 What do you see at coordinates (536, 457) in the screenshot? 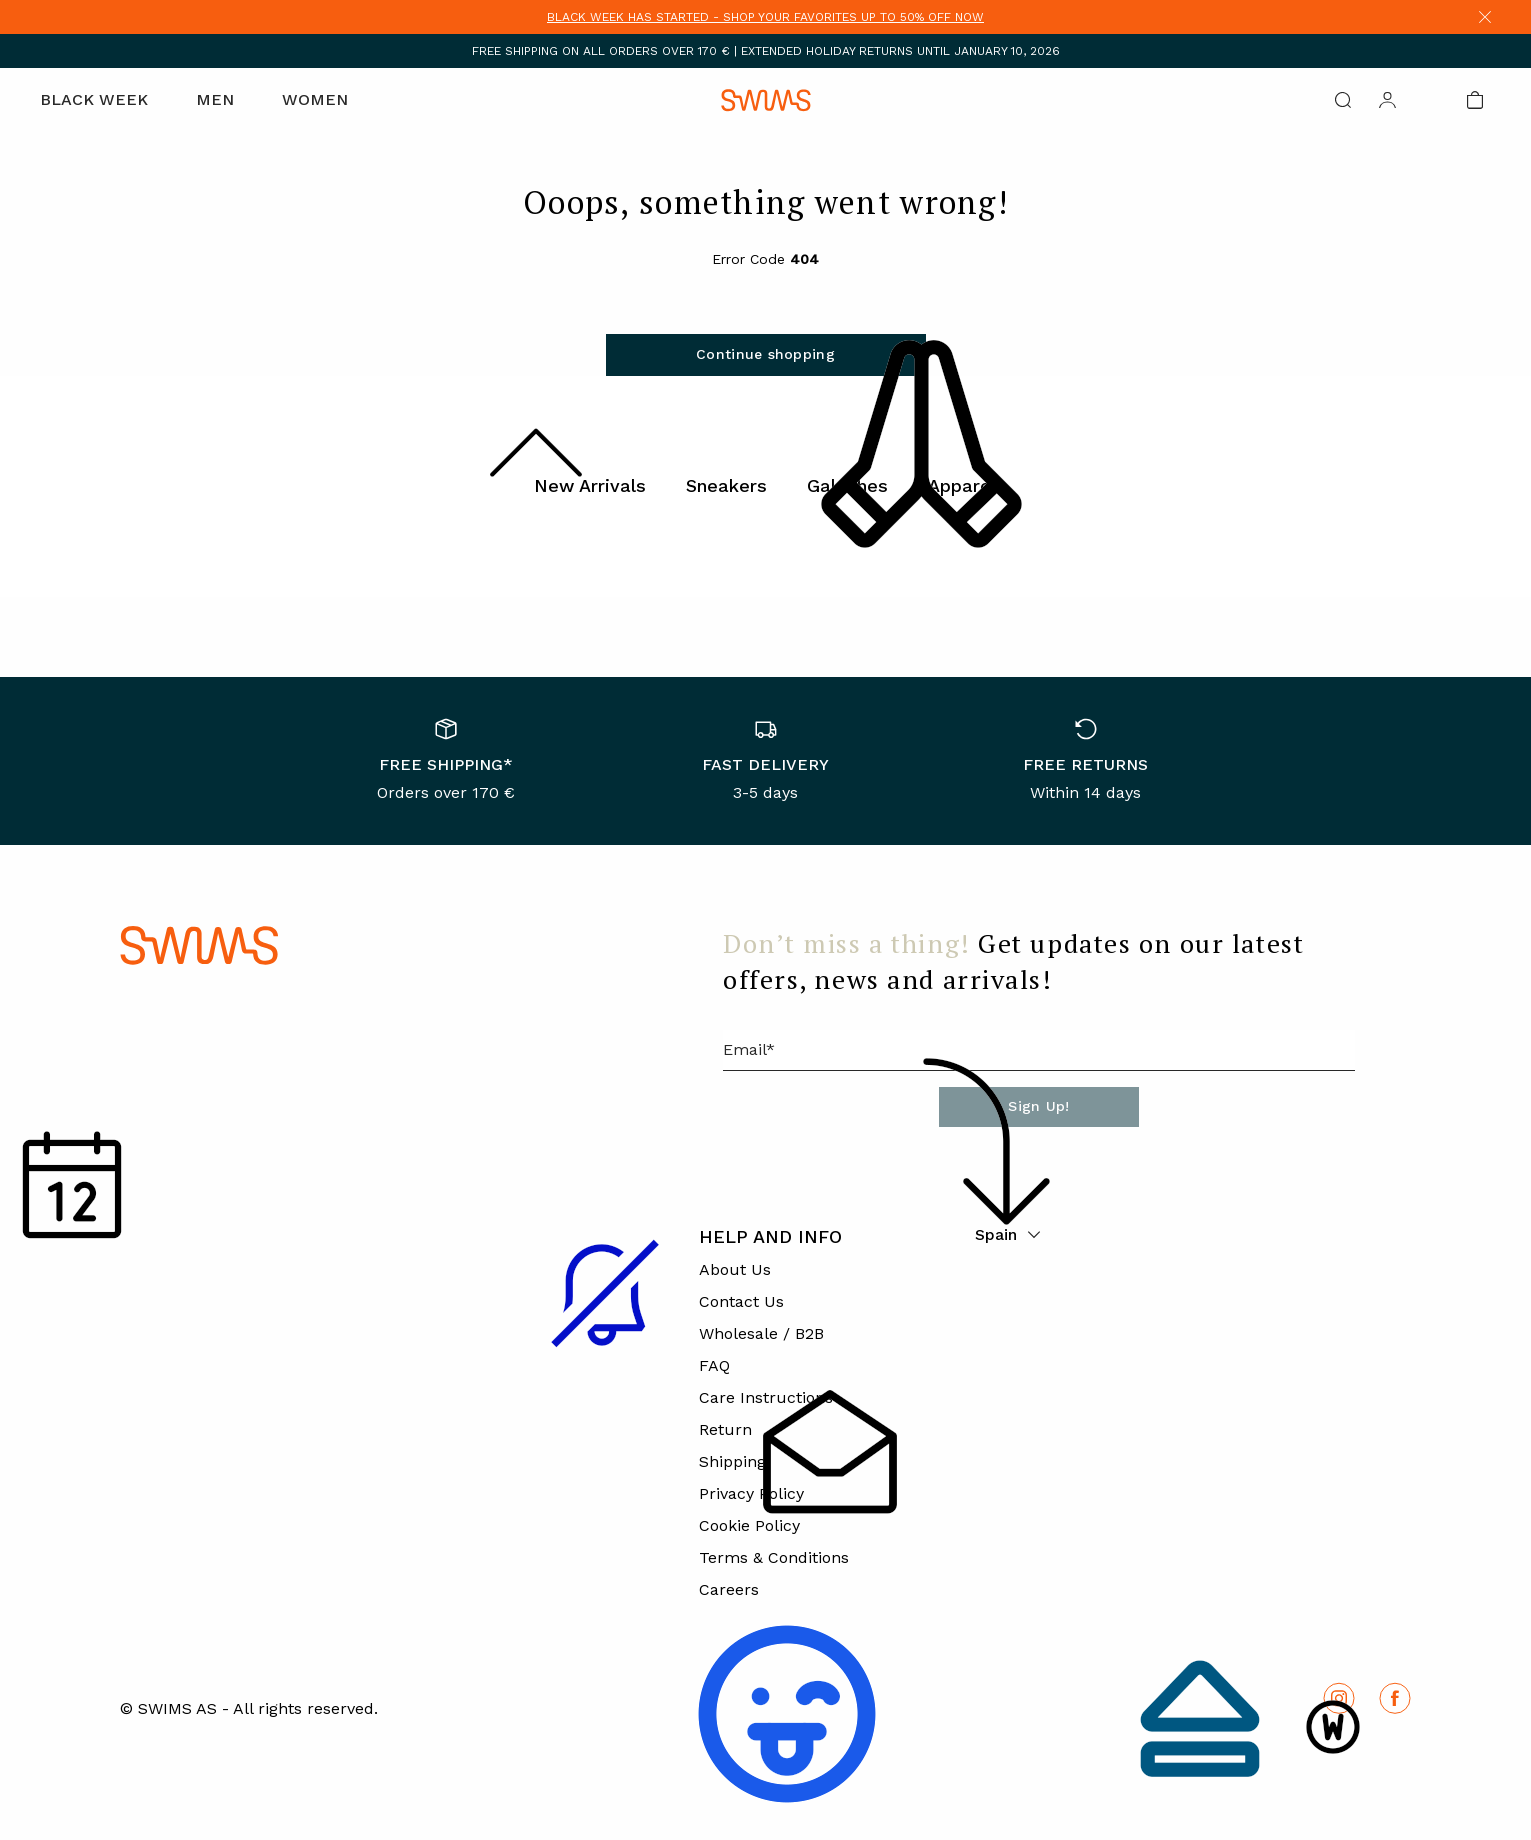
I see `collapse an expanded section` at bounding box center [536, 457].